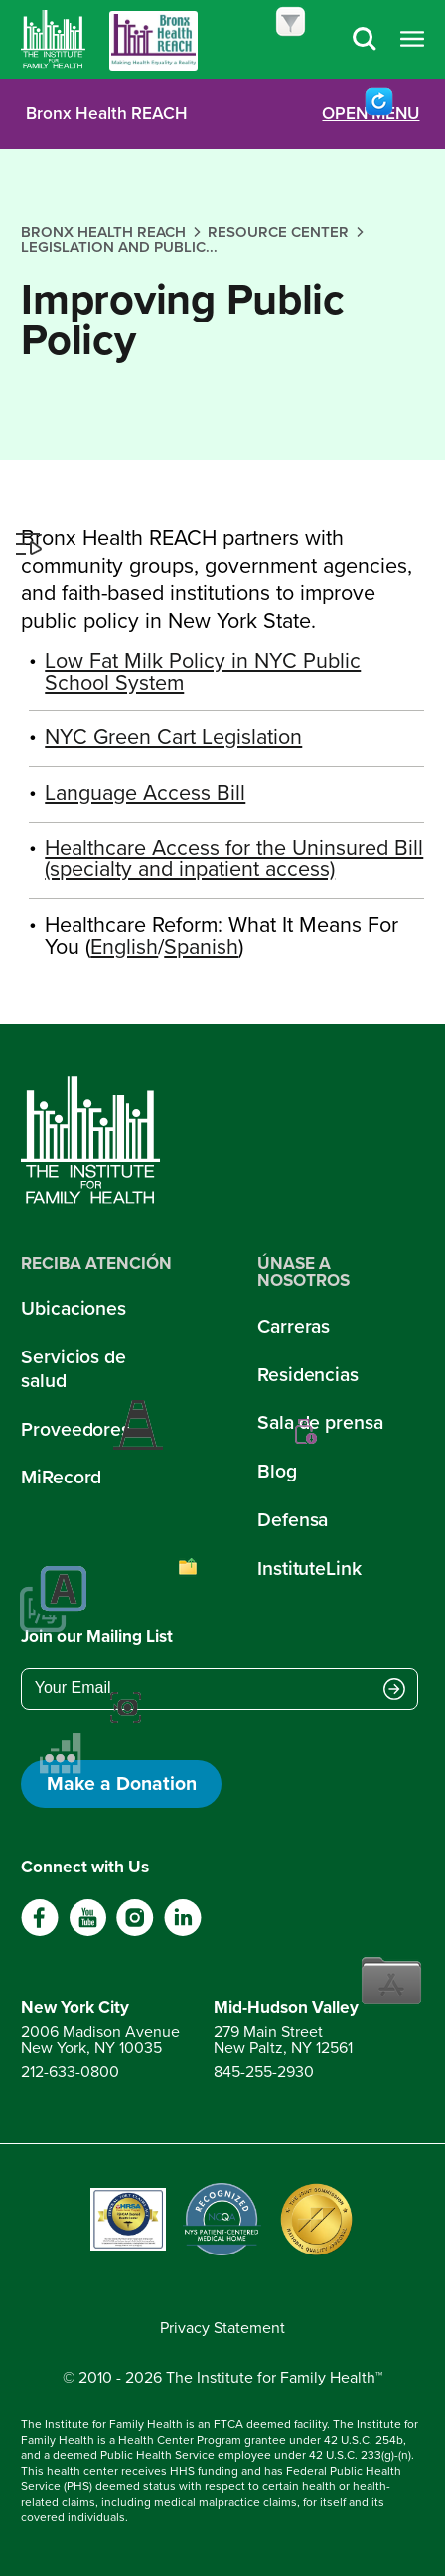 Image resolution: width=445 pixels, height=2576 pixels. What do you see at coordinates (53, 1599) in the screenshot?
I see `access language and region settings` at bounding box center [53, 1599].